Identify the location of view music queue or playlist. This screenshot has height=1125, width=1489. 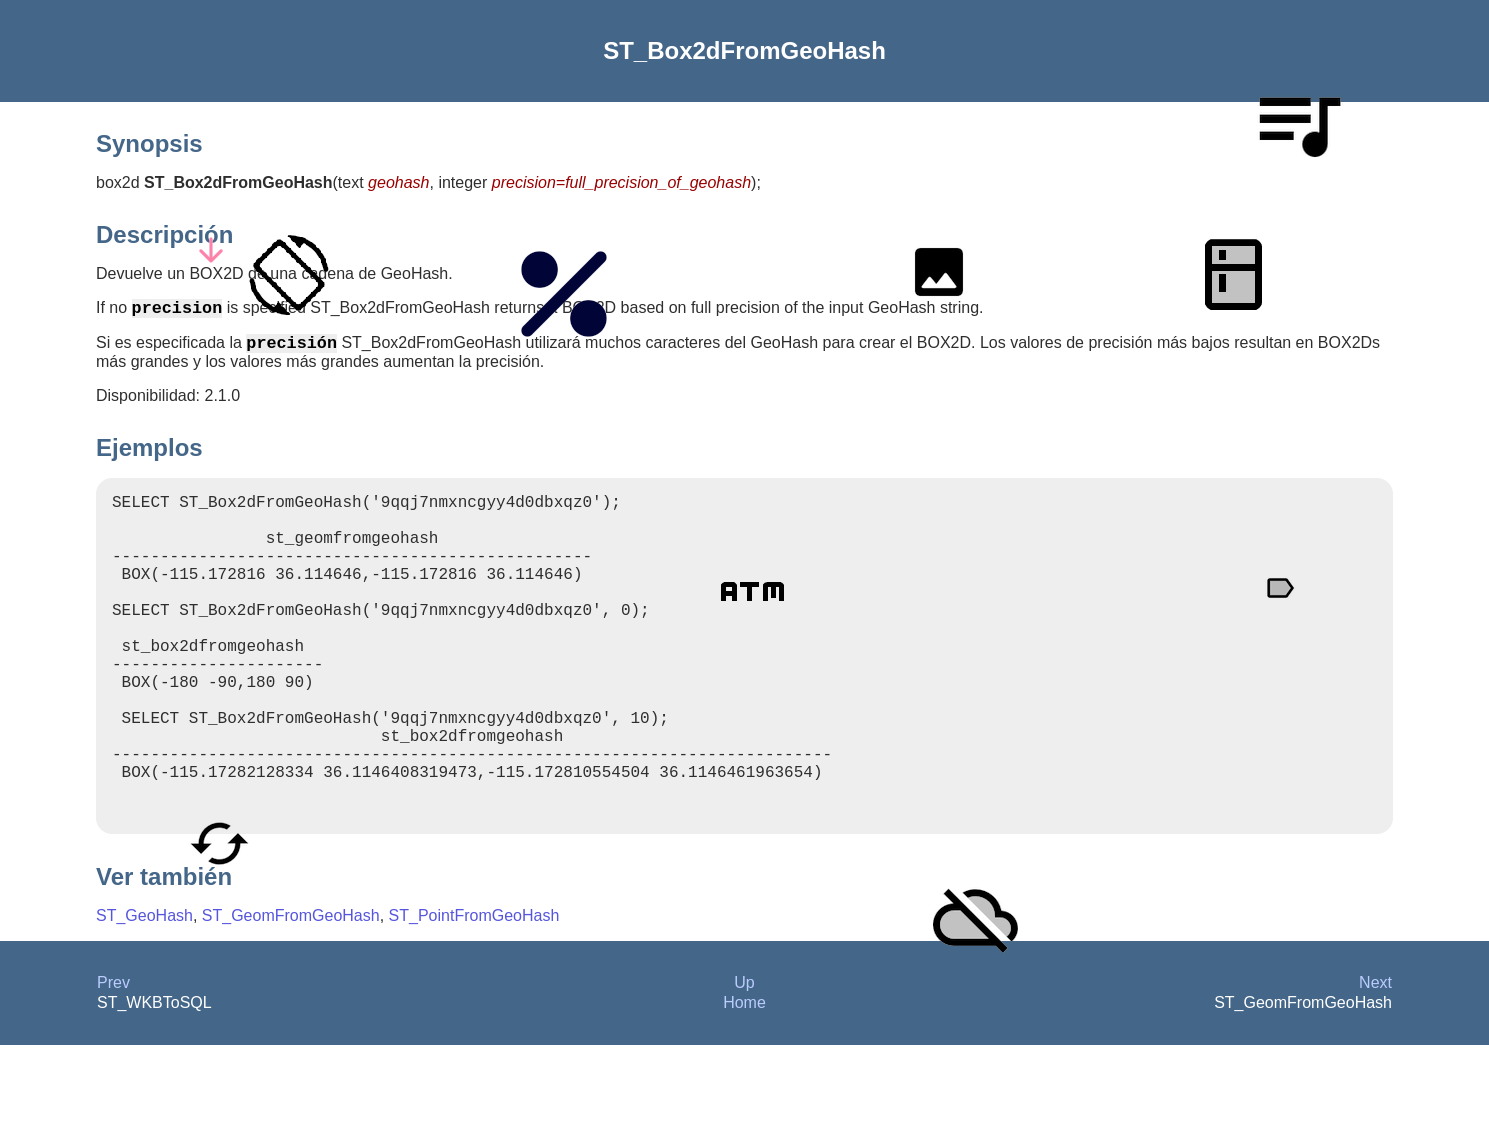
(1298, 123).